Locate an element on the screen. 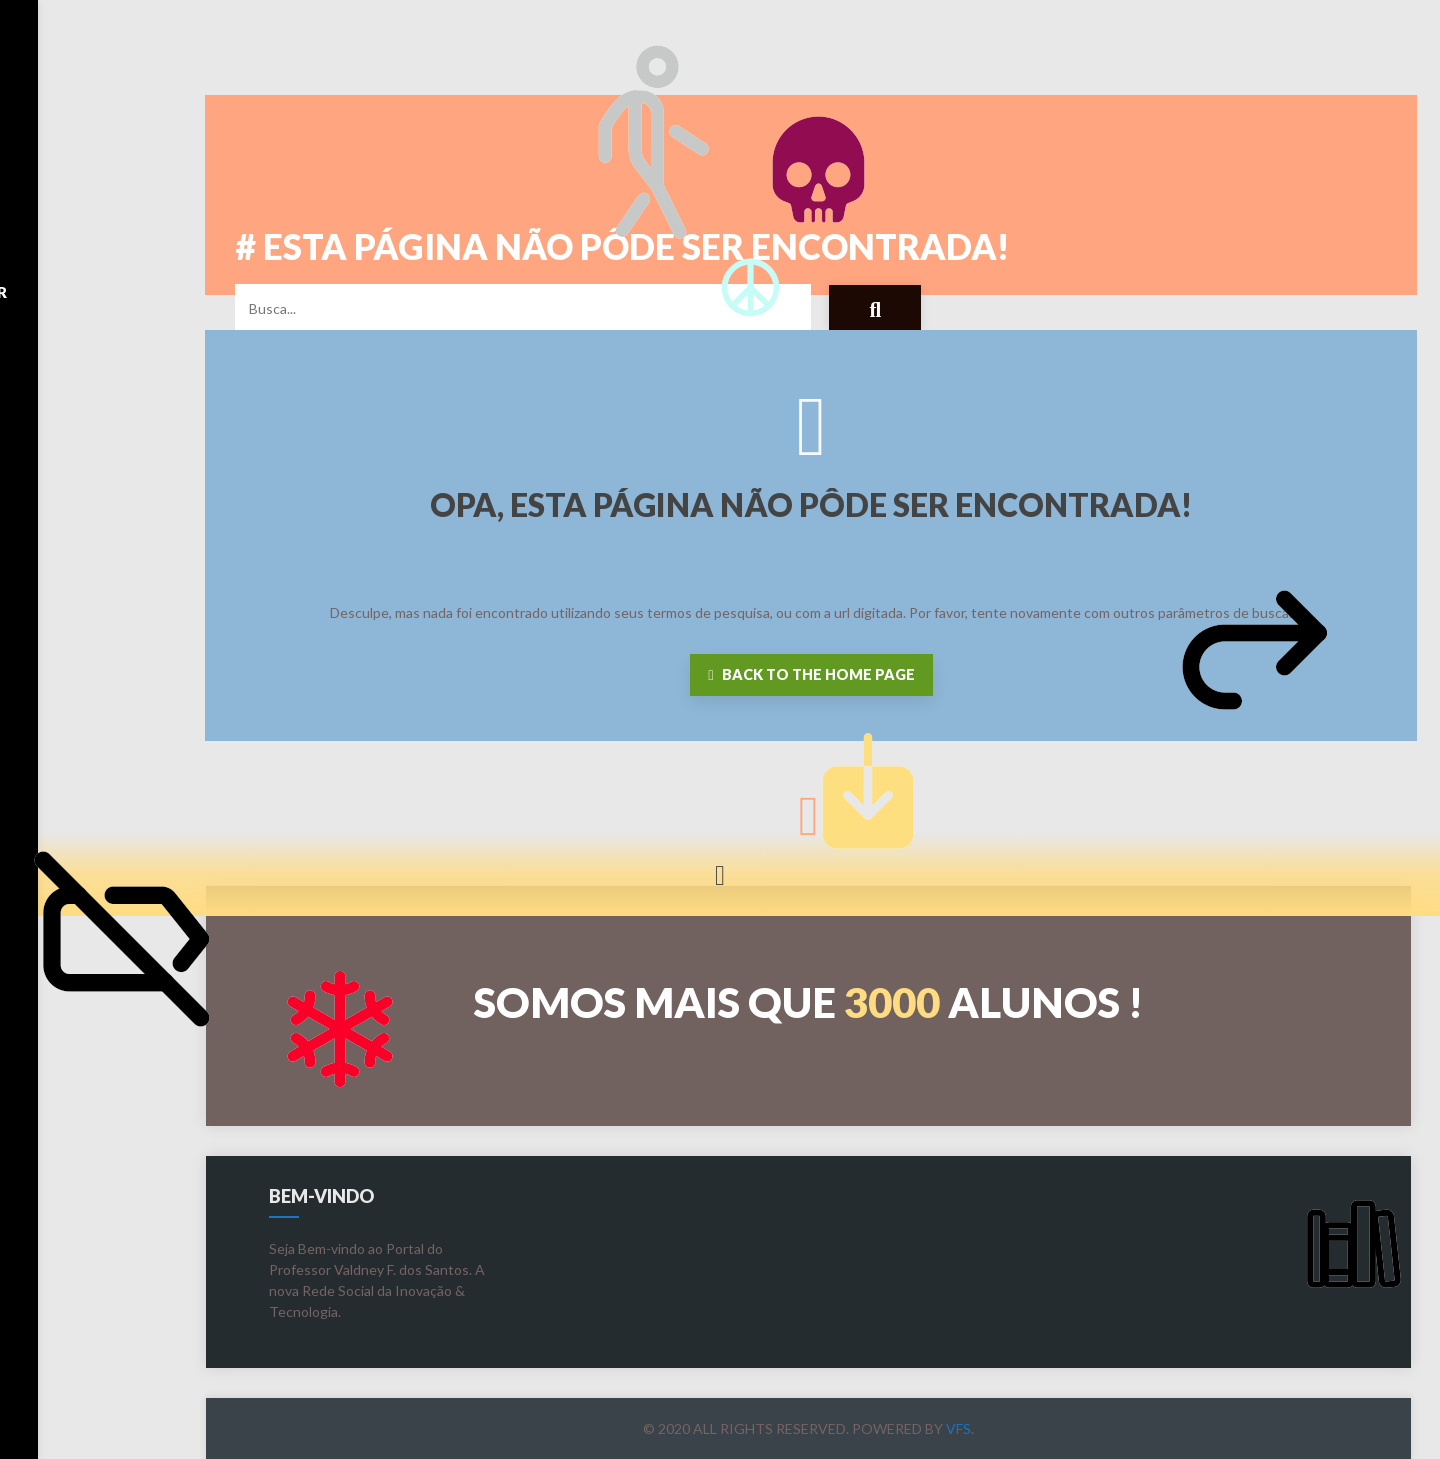 Image resolution: width=1440 pixels, height=1459 pixels. download a file or content is located at coordinates (868, 791).